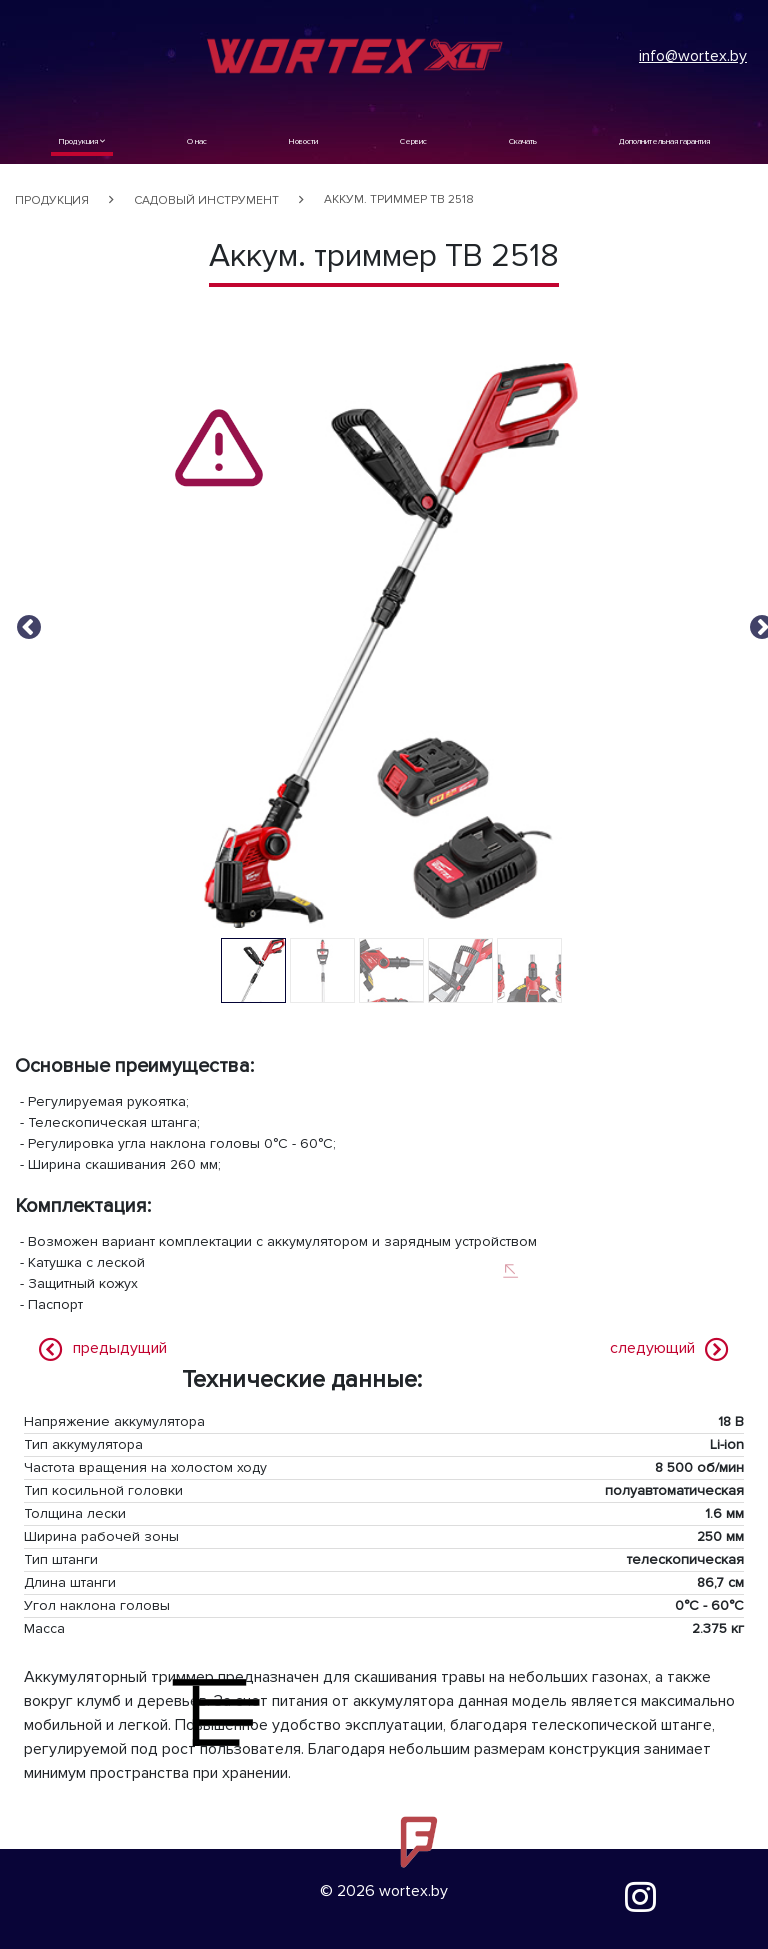  Describe the element at coordinates (219, 448) in the screenshot. I see `warning or caution indicator` at that location.